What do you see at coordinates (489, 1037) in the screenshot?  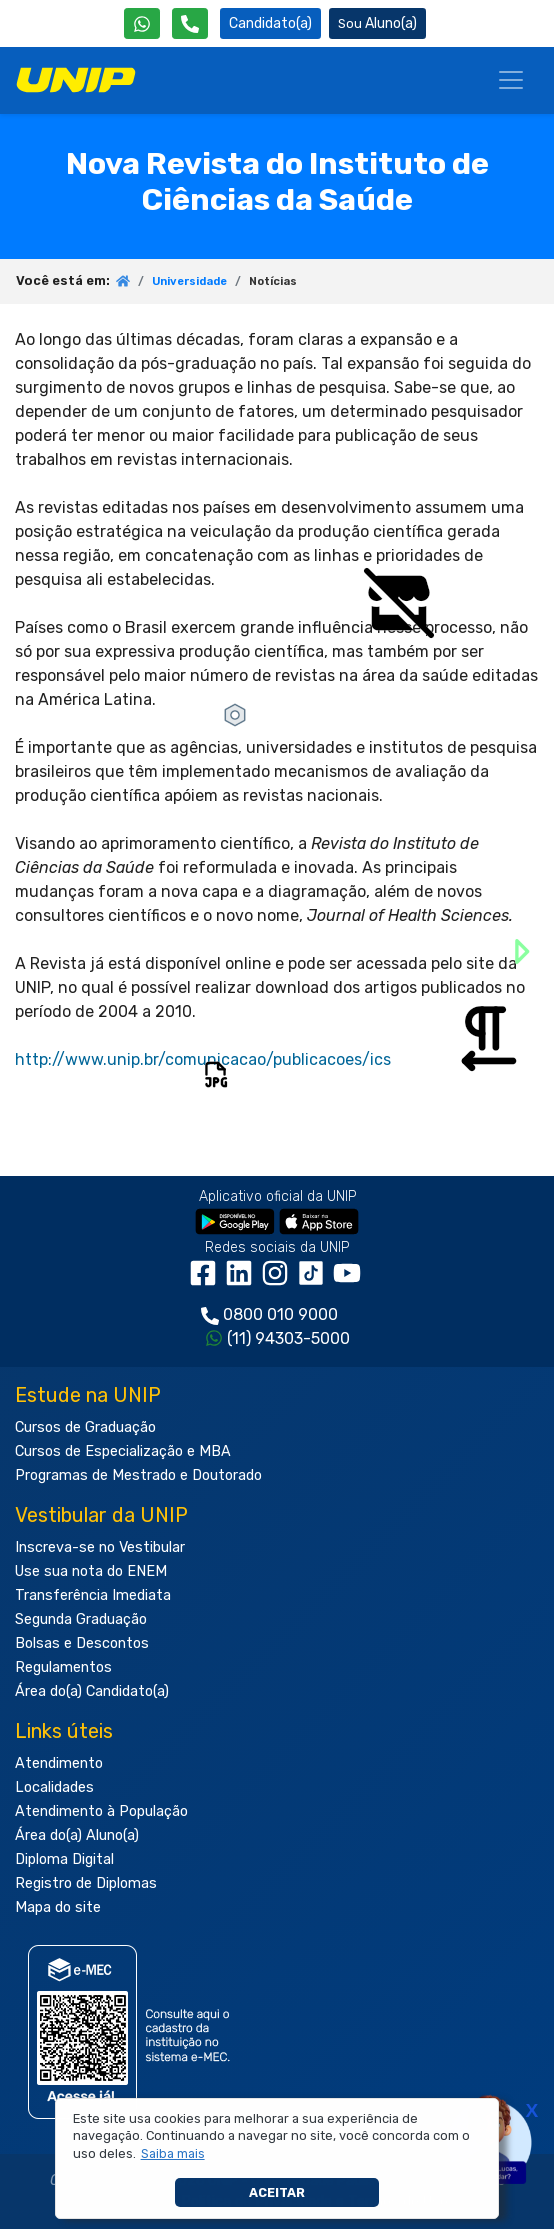 I see `switch text direction to right-to-left` at bounding box center [489, 1037].